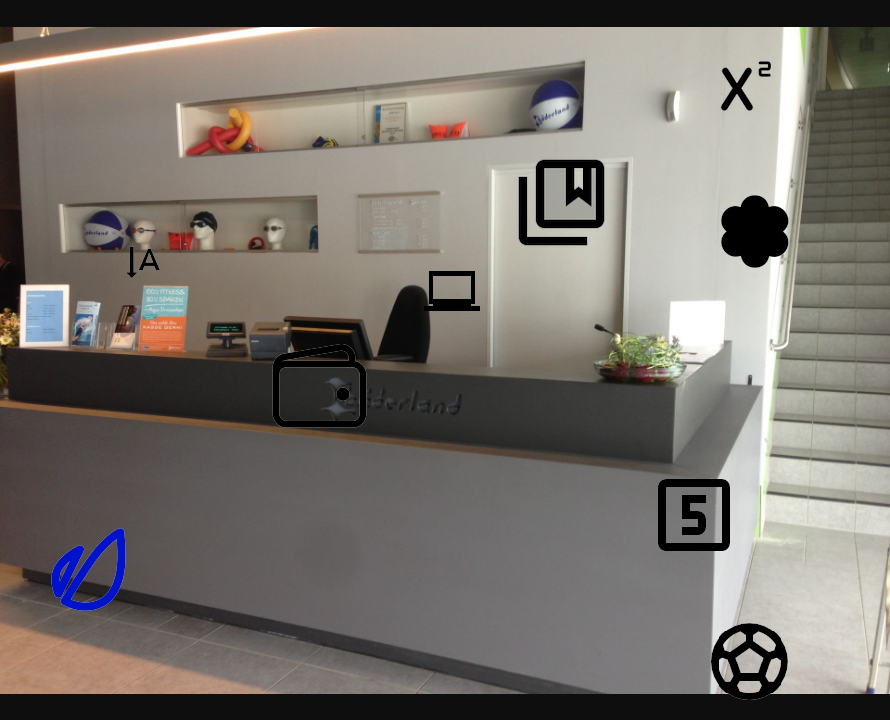 The image size is (890, 720). I want to click on envato marketplace logo, so click(88, 569).